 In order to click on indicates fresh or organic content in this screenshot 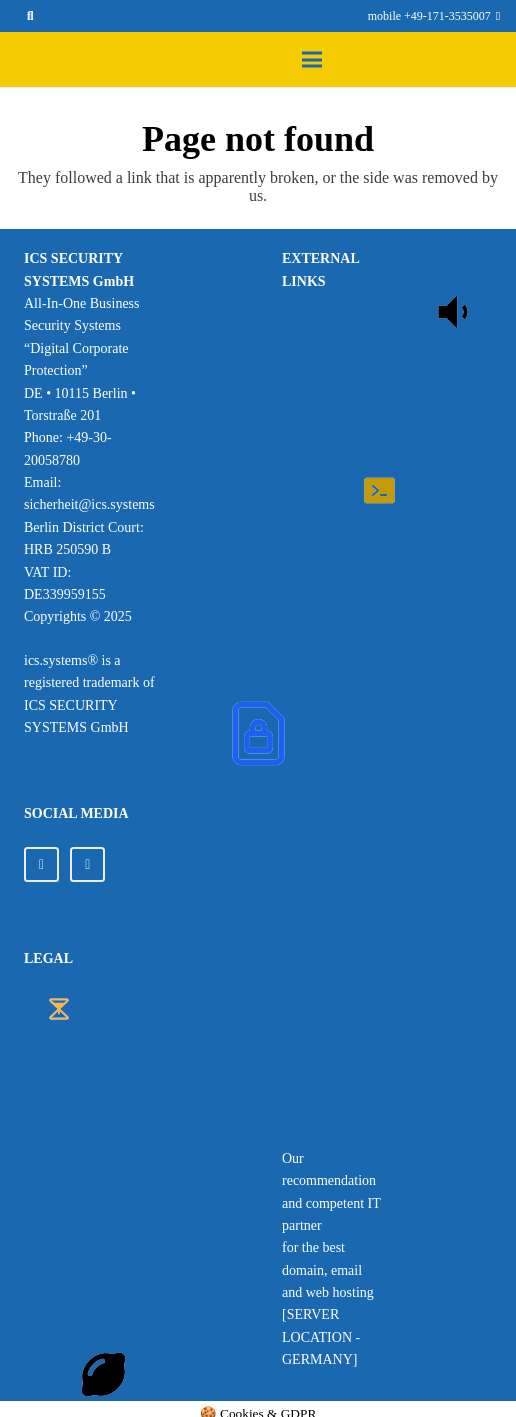, I will do `click(103, 1374)`.